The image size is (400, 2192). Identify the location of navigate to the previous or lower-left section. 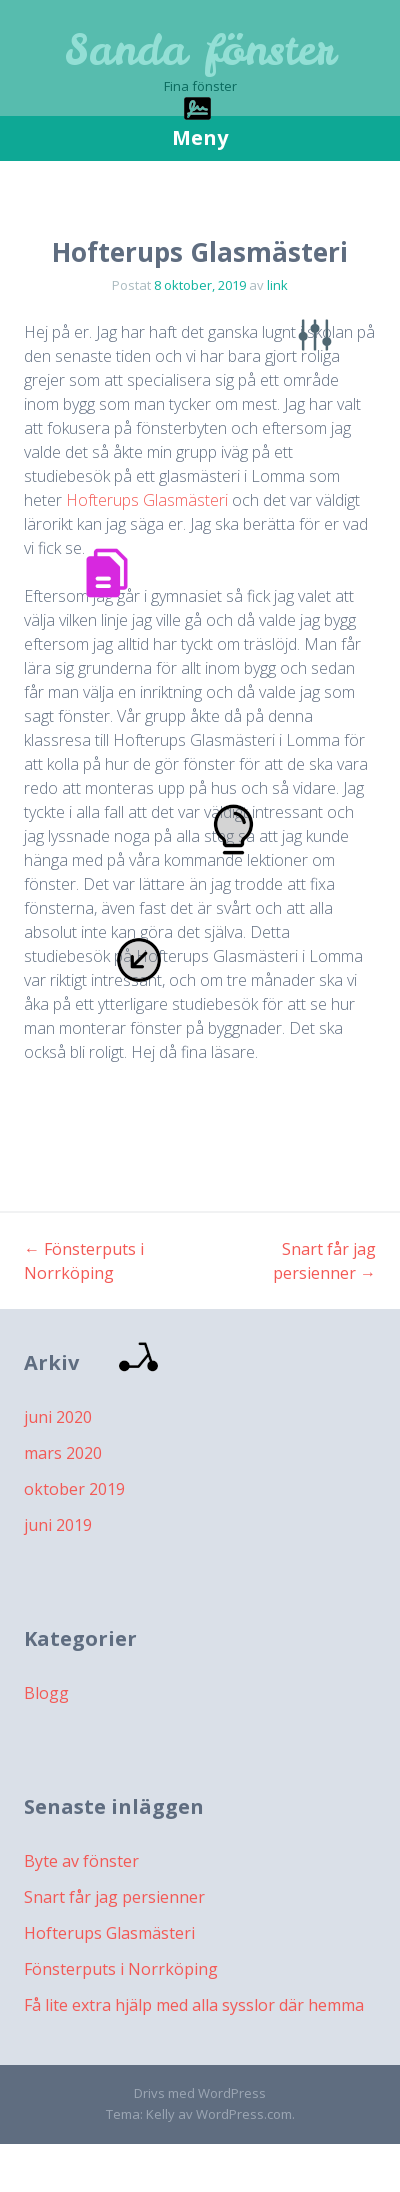
(139, 960).